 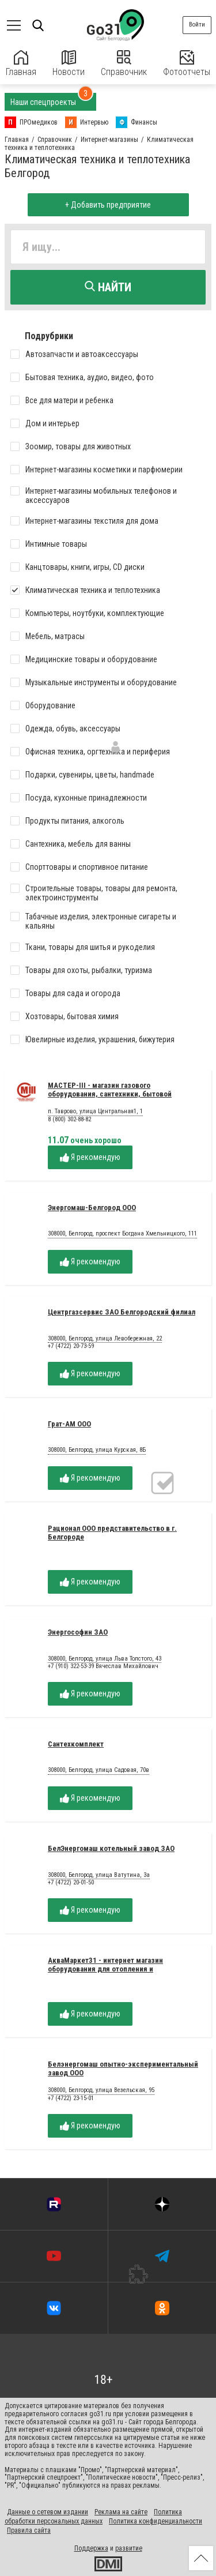 I want to click on default user profile placeholder, so click(x=115, y=746).